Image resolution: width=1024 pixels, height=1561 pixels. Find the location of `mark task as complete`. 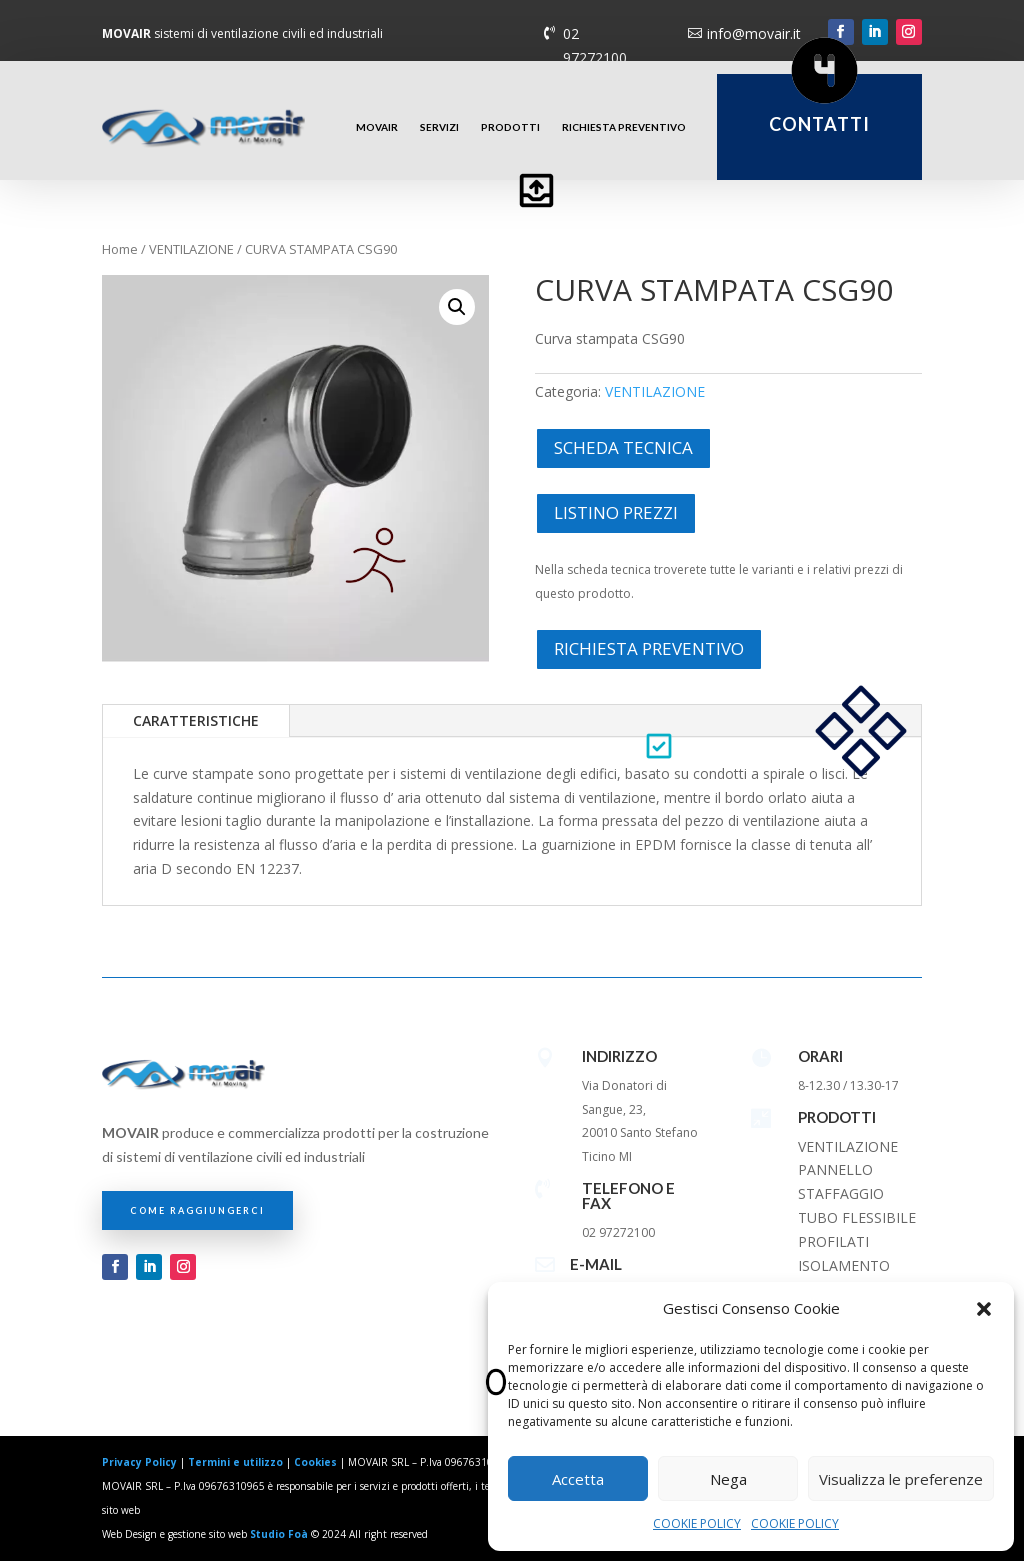

mark task as complete is located at coordinates (659, 746).